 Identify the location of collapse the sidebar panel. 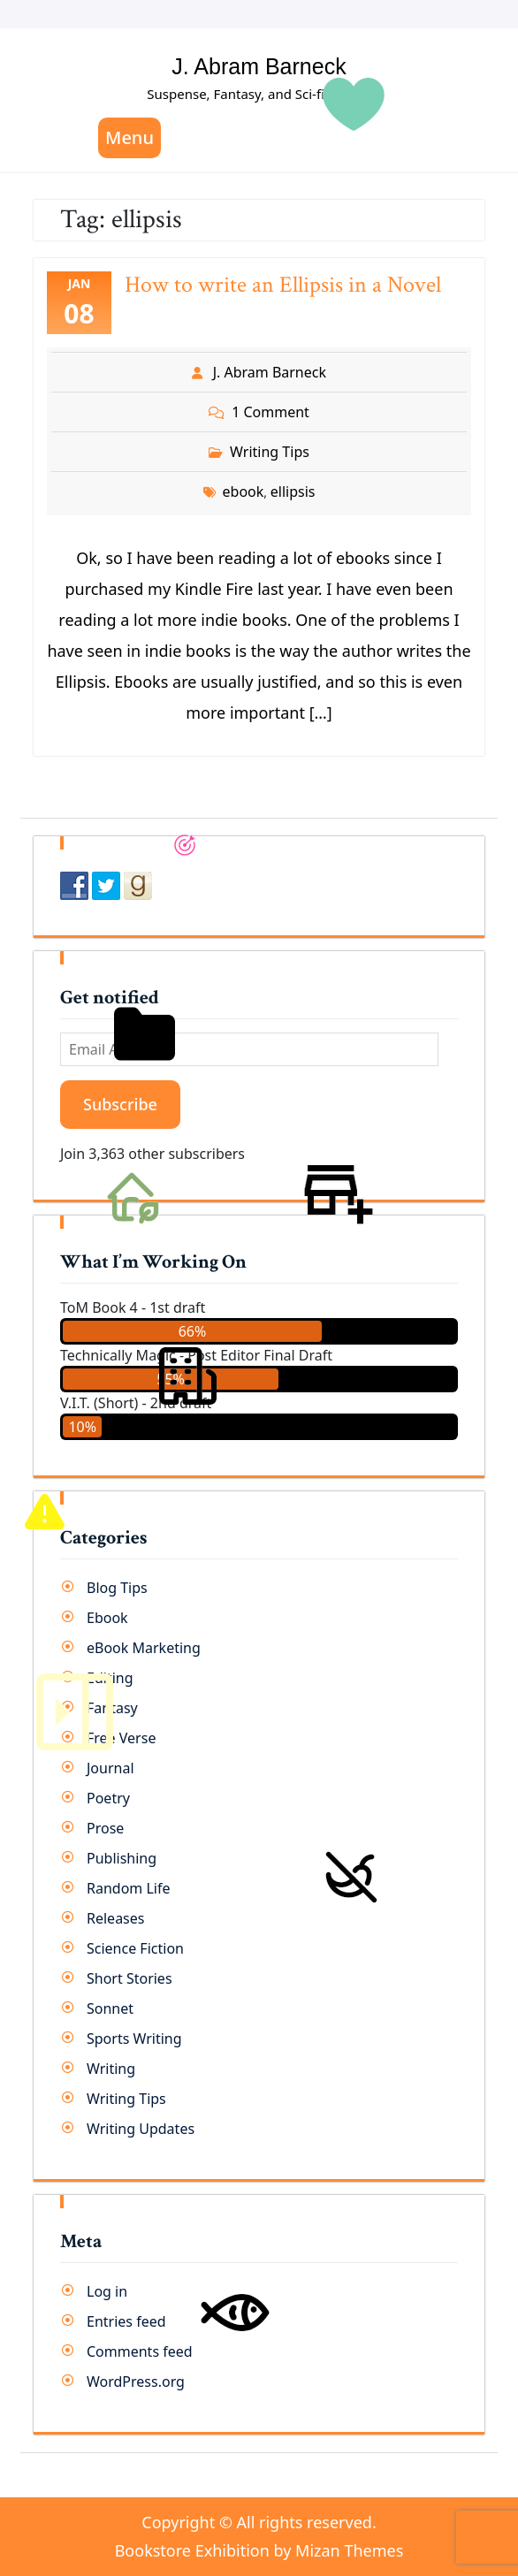
(74, 1711).